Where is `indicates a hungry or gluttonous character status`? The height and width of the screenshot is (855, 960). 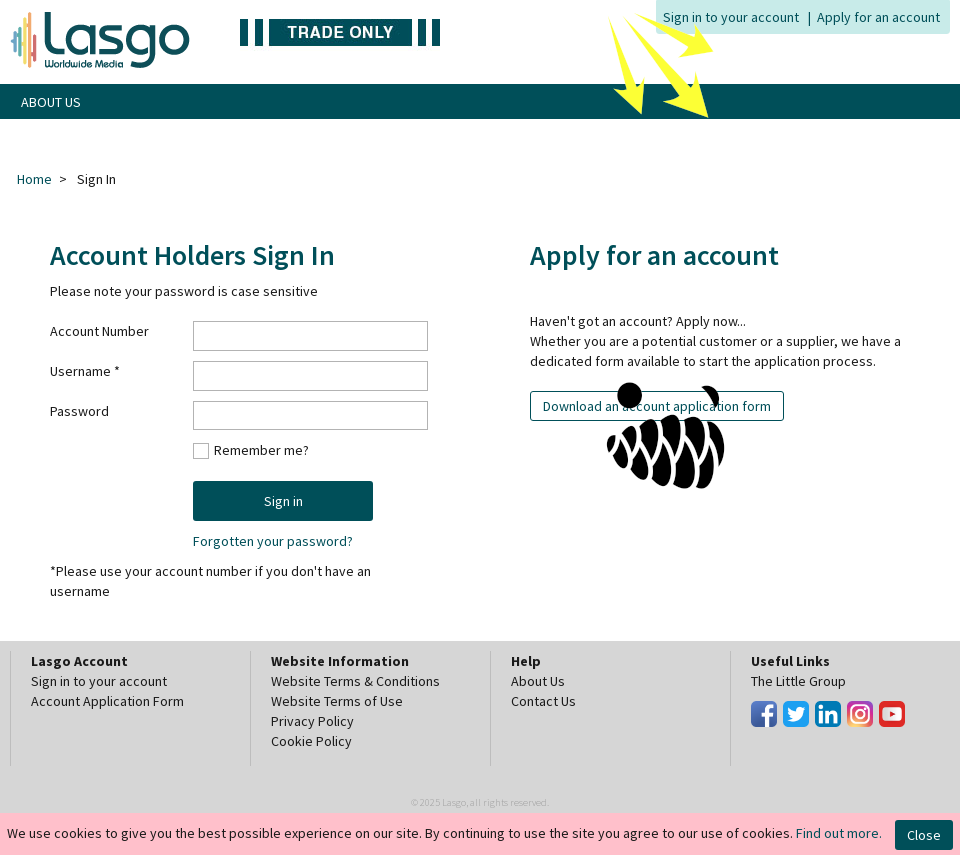
indicates a hungry or gluttonous character status is located at coordinates (666, 437).